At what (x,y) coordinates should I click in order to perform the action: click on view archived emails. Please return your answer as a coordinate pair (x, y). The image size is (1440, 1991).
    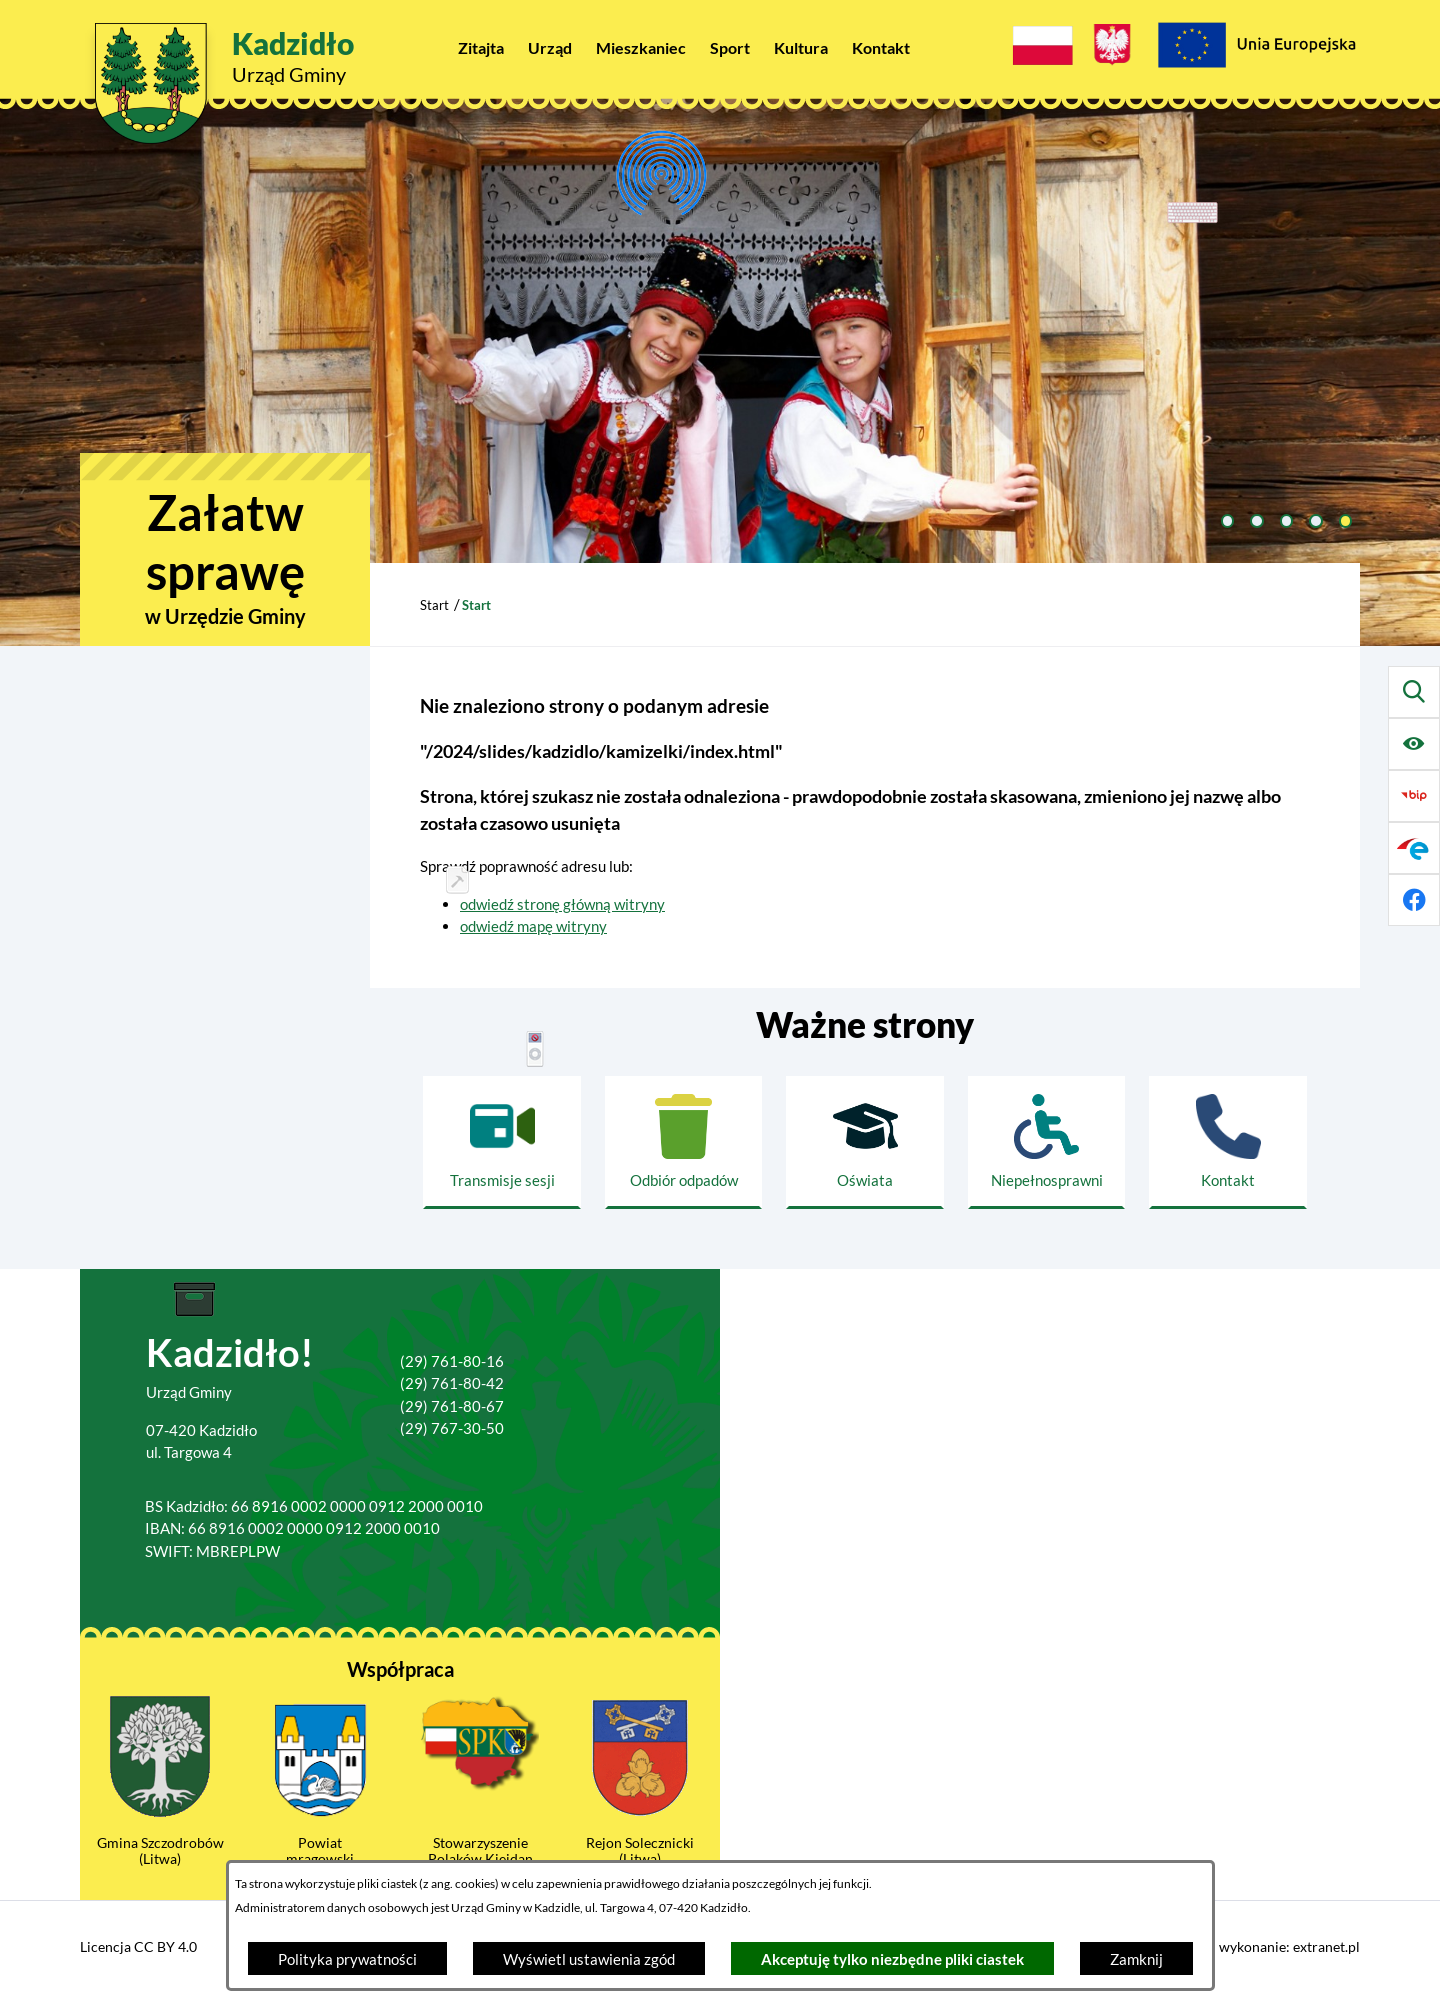
    Looking at the image, I should click on (194, 1298).